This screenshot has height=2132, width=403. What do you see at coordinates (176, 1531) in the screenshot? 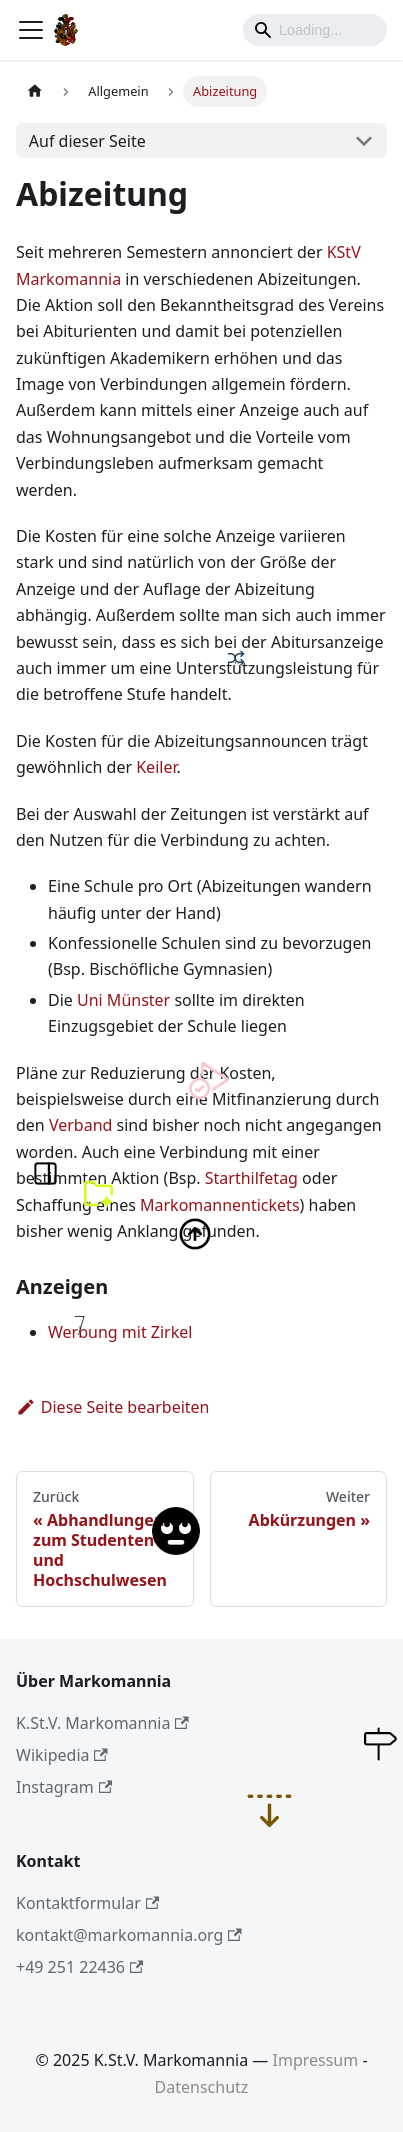
I see `express annoyance or disinterest in a reaction` at bounding box center [176, 1531].